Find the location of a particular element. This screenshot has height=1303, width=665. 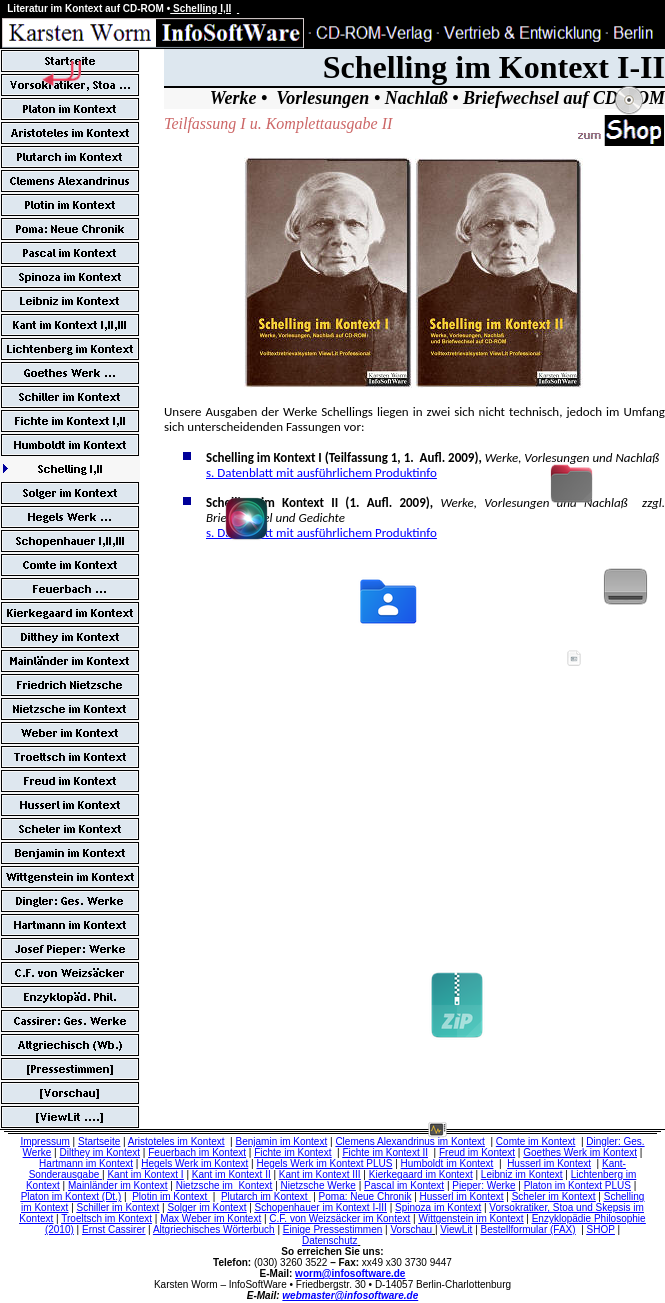

a markdown text file is located at coordinates (574, 658).